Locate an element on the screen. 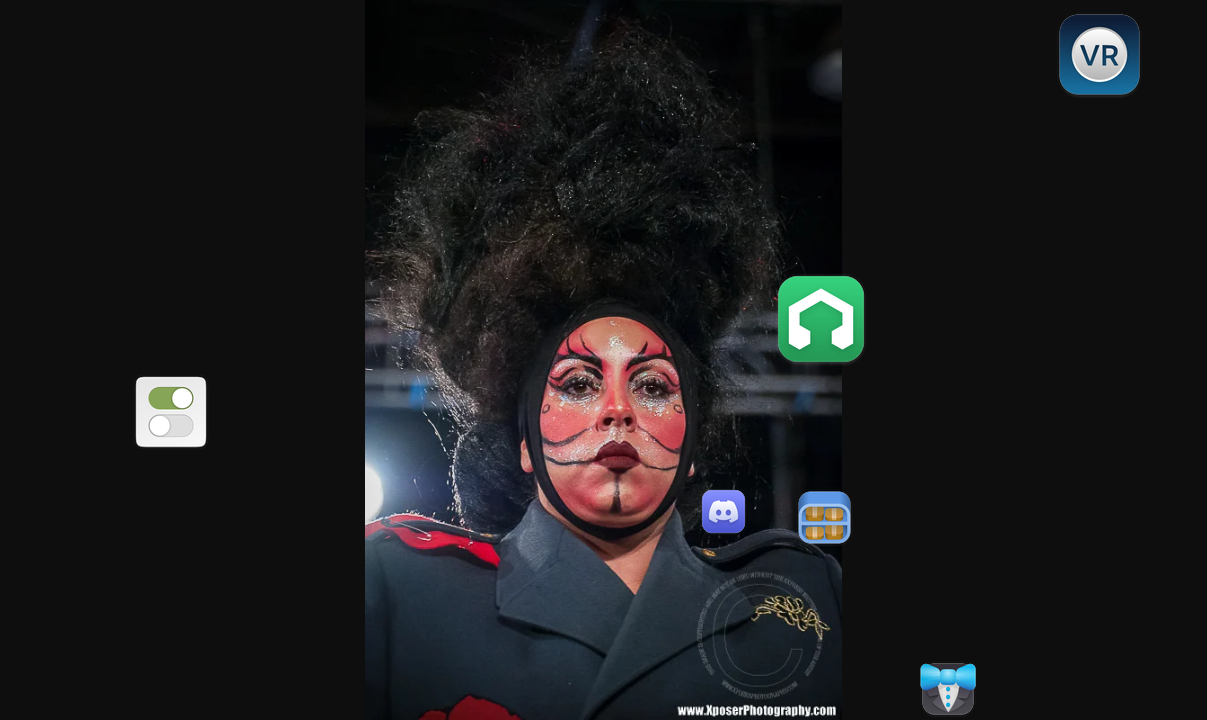 The height and width of the screenshot is (720, 1207). open butler app is located at coordinates (948, 689).